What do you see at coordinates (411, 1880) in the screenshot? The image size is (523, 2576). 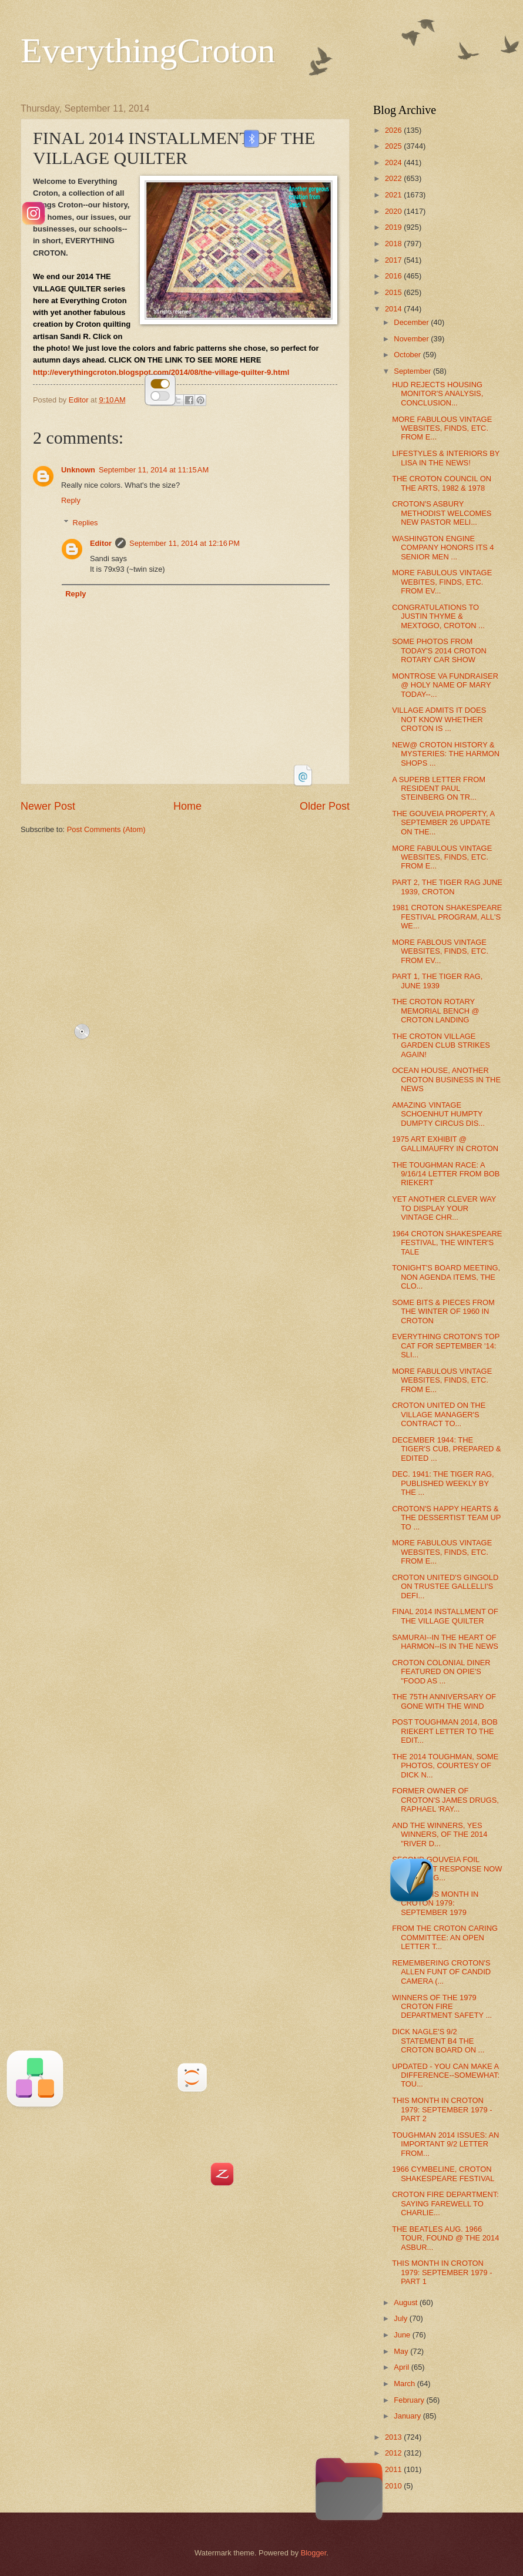 I see `open scribus desktop publishing application` at bounding box center [411, 1880].